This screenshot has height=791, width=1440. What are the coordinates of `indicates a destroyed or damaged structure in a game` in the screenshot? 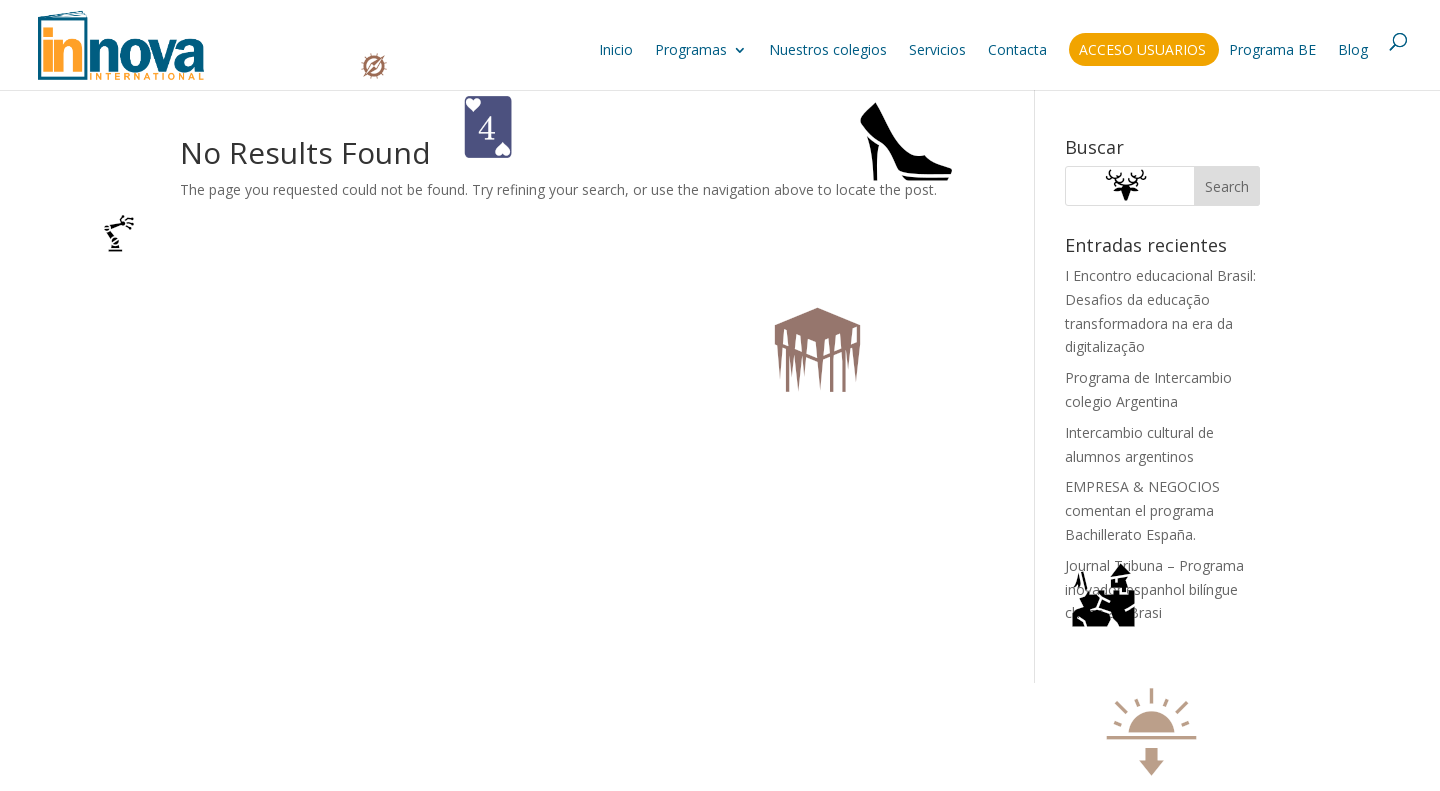 It's located at (1103, 595).